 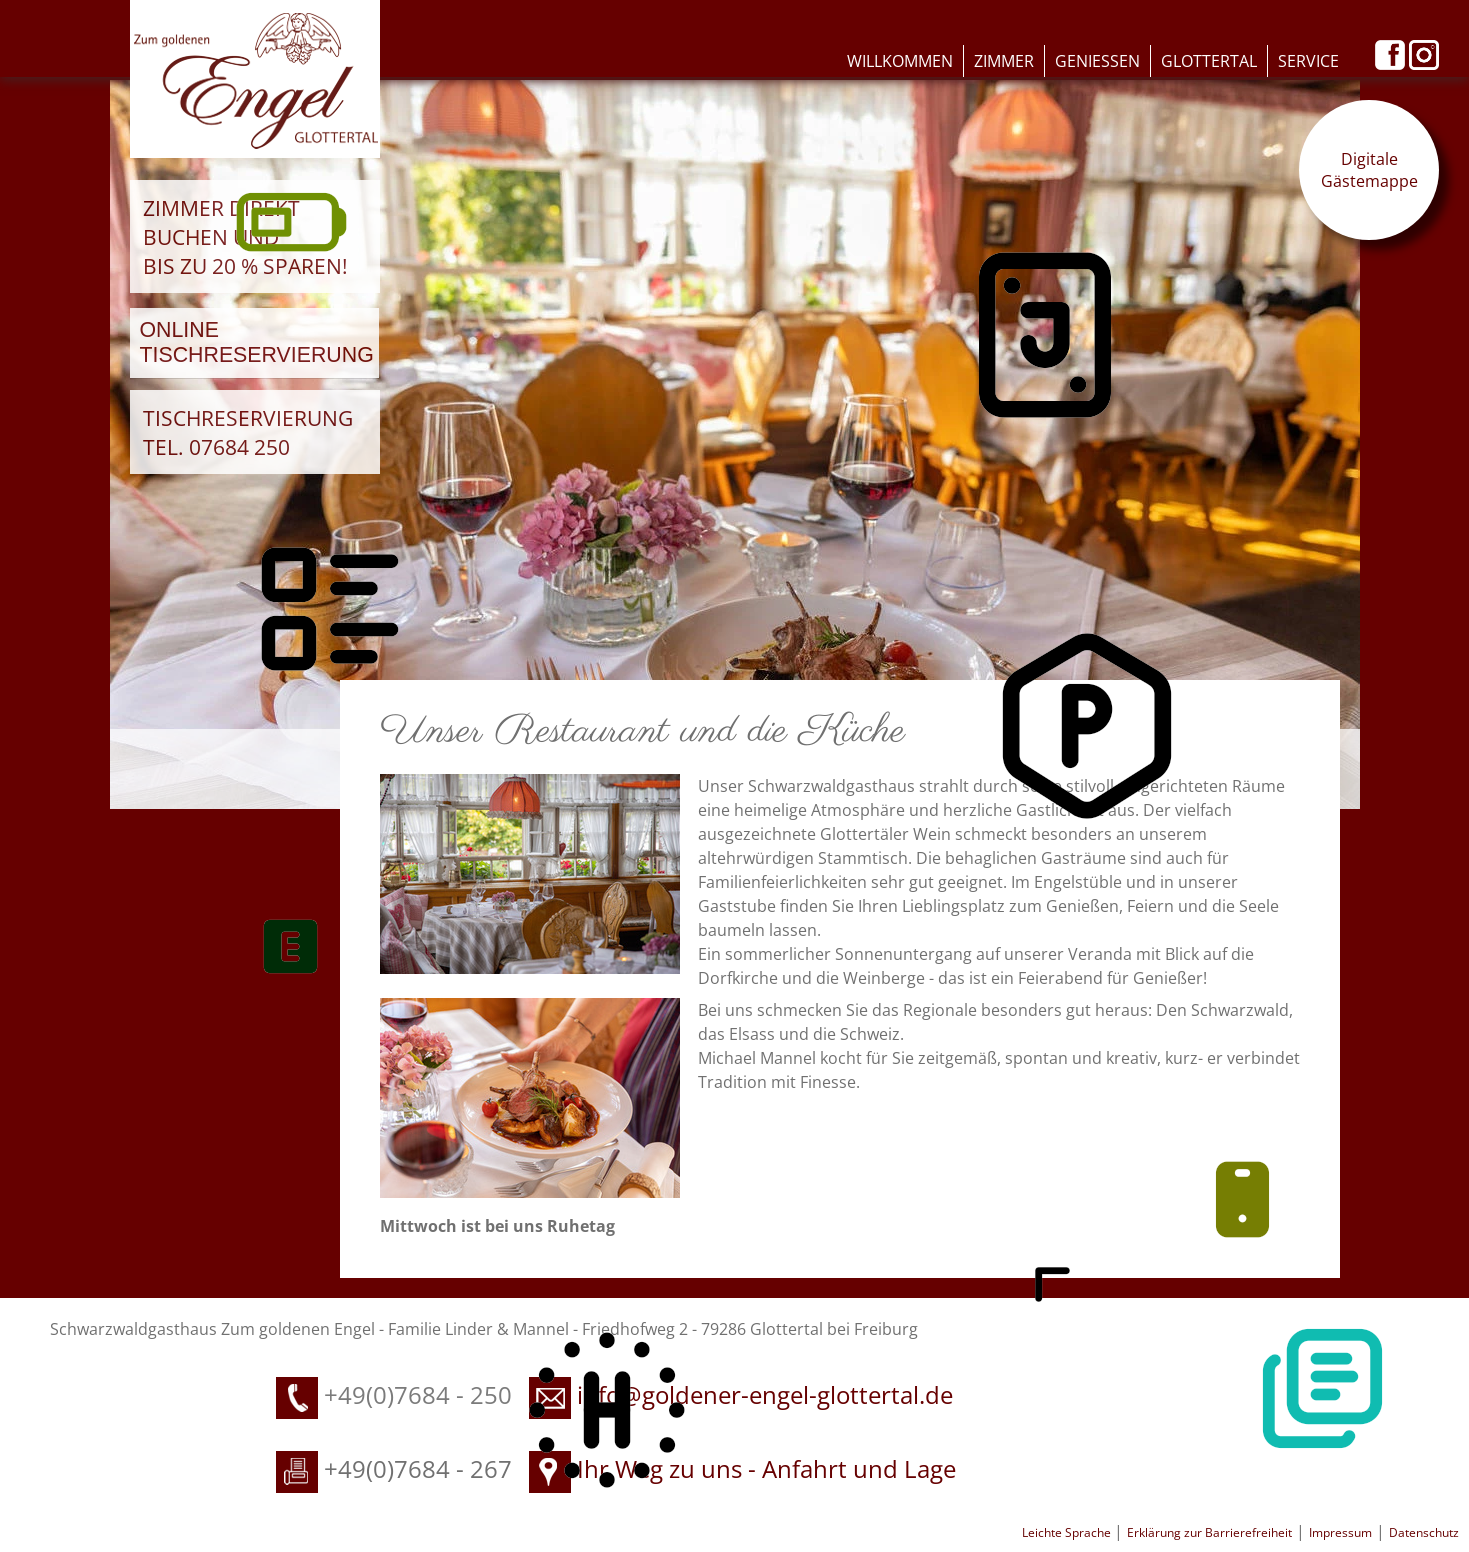 I want to click on indicates explicit content warning, so click(x=290, y=946).